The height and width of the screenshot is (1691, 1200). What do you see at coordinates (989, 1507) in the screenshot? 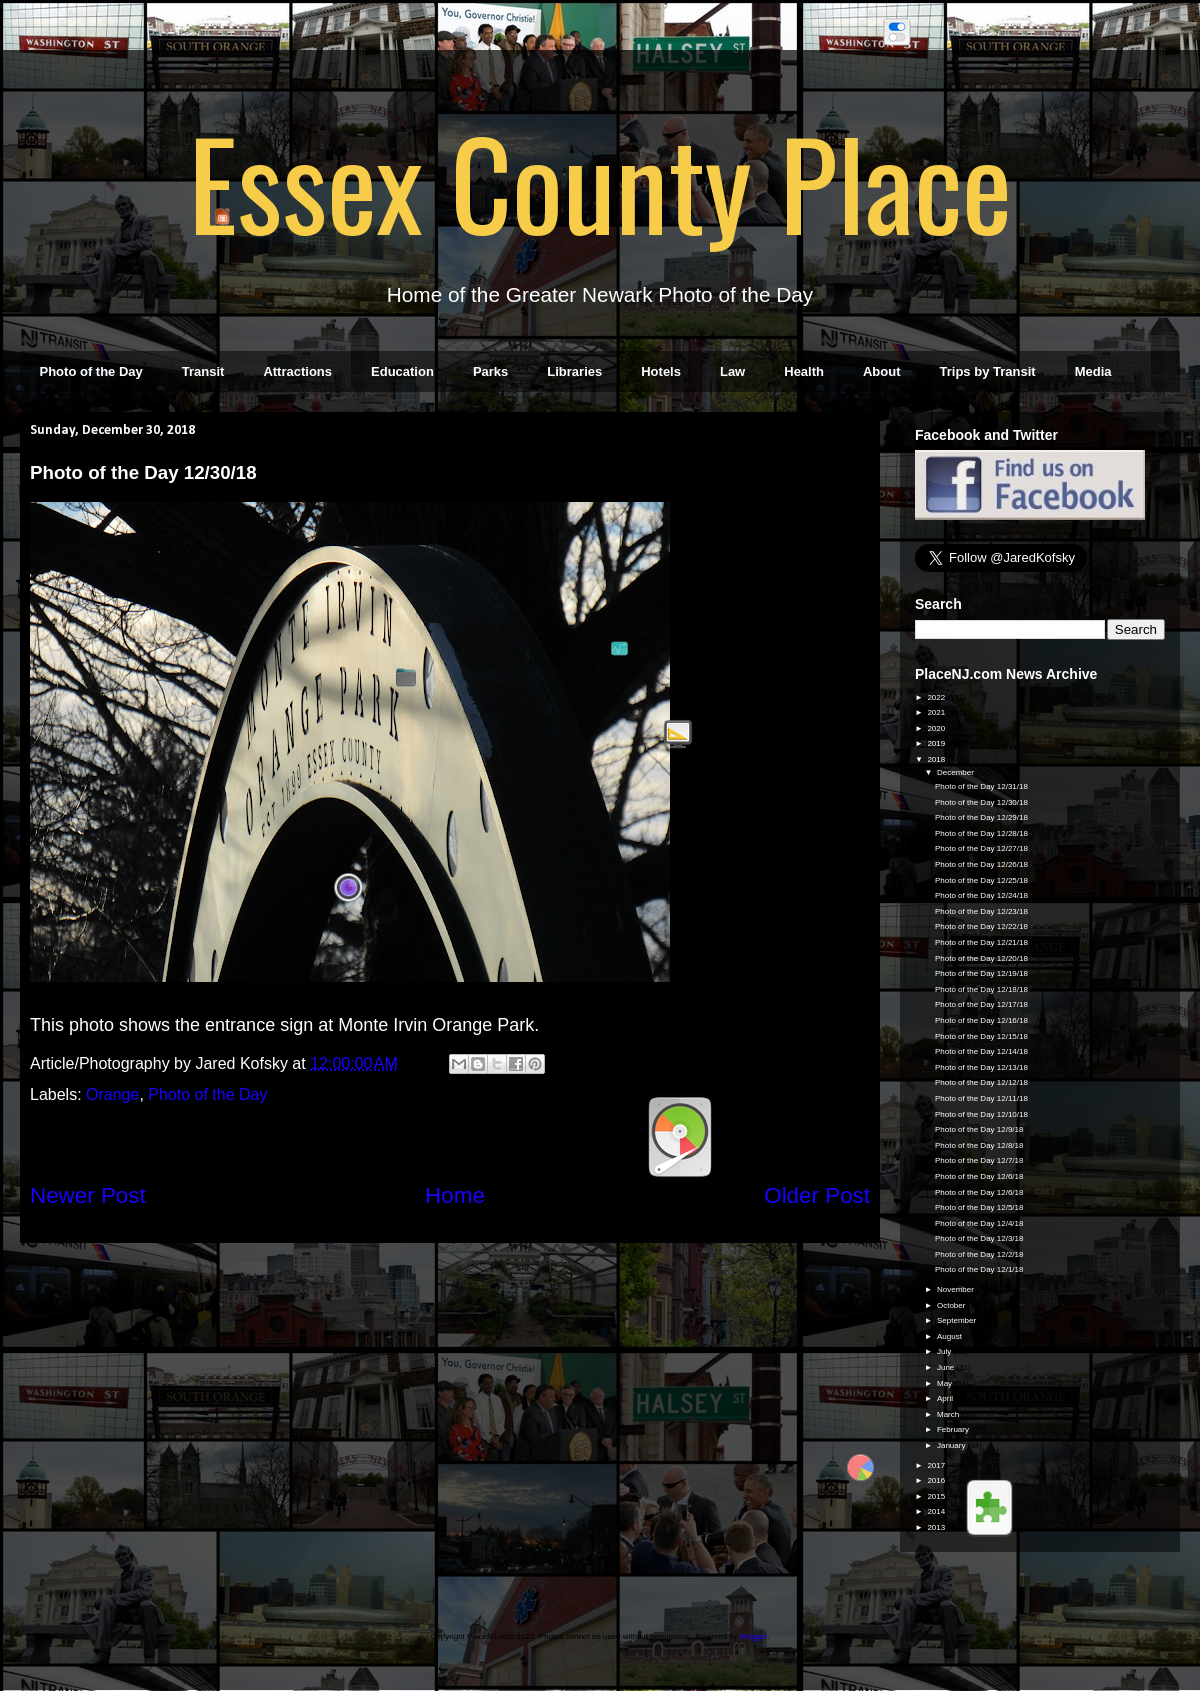
I see `an add-on or plugin file type` at bounding box center [989, 1507].